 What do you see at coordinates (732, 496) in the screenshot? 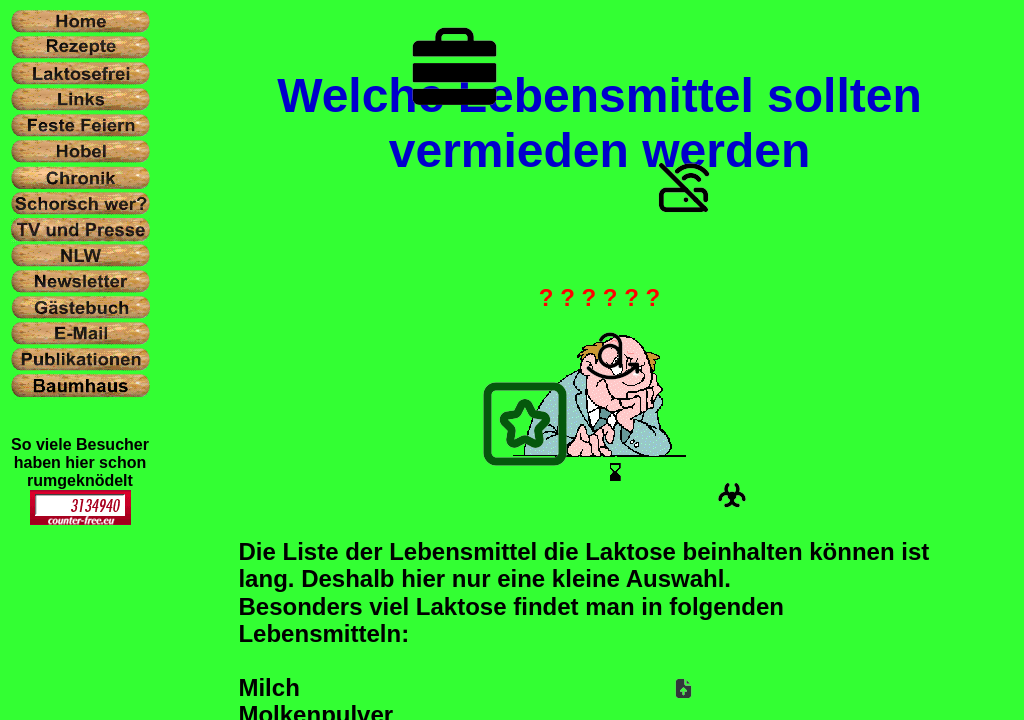
I see `indicates hazardous or biohazardous material warning` at bounding box center [732, 496].